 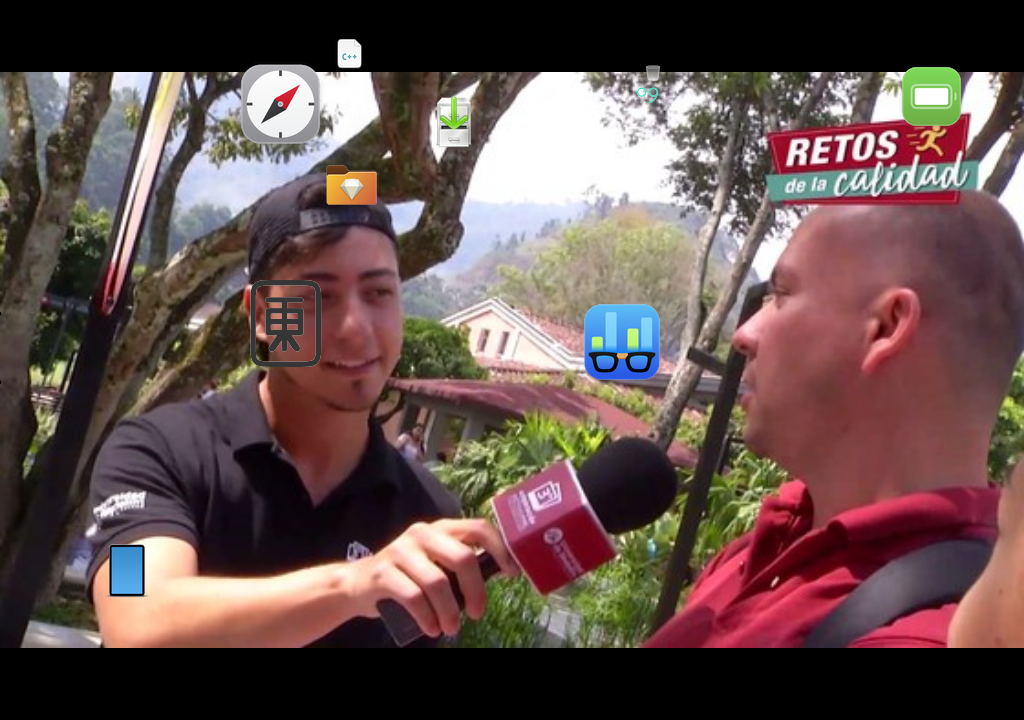 What do you see at coordinates (647, 95) in the screenshot?
I see `indicates punctuation input mode is active in fcitx` at bounding box center [647, 95].